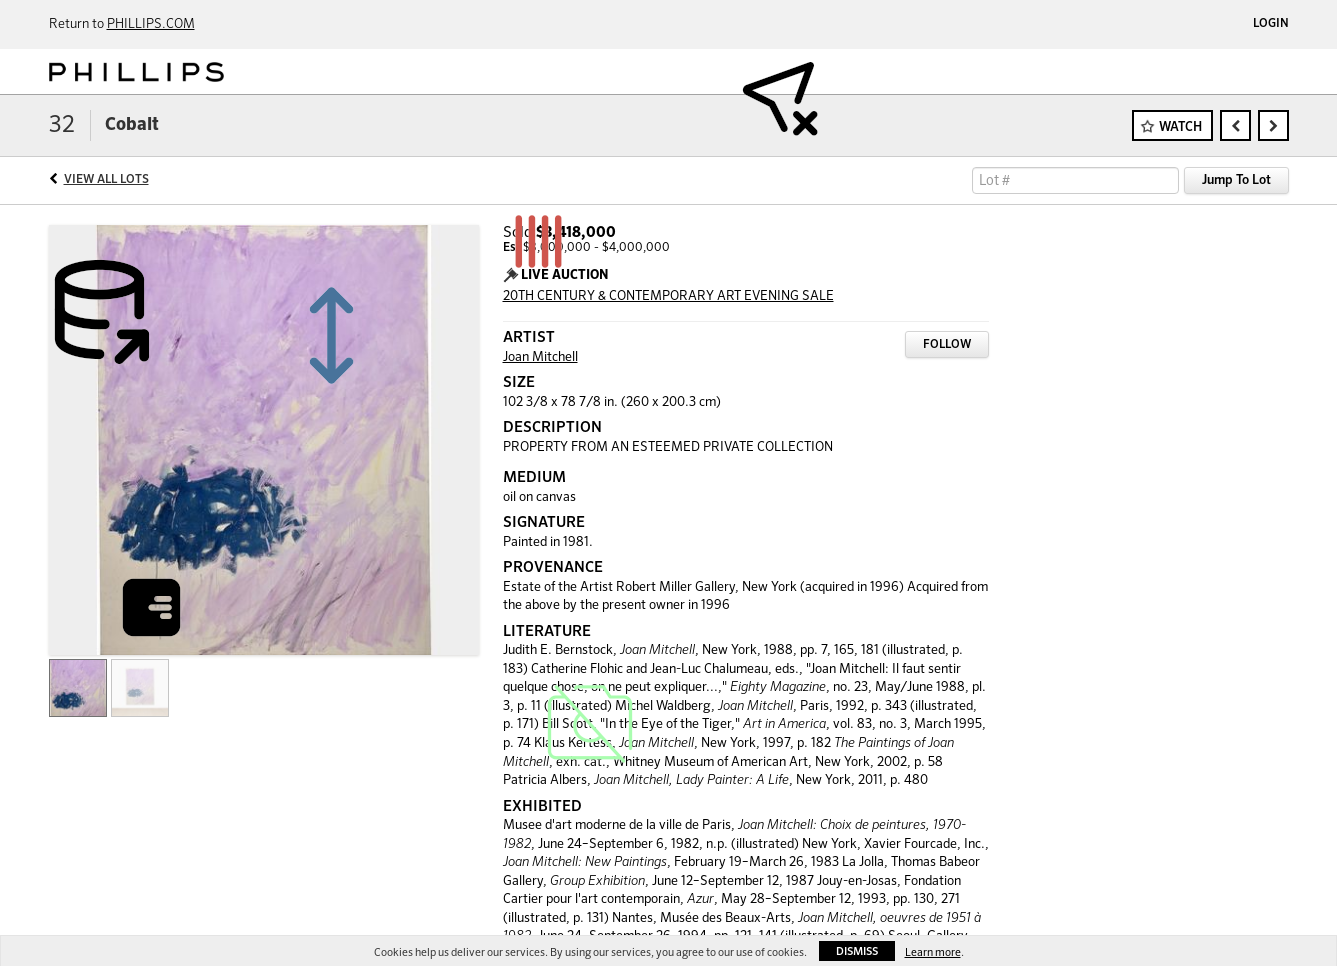  Describe the element at coordinates (590, 724) in the screenshot. I see `camera is disabled or unavailable` at that location.